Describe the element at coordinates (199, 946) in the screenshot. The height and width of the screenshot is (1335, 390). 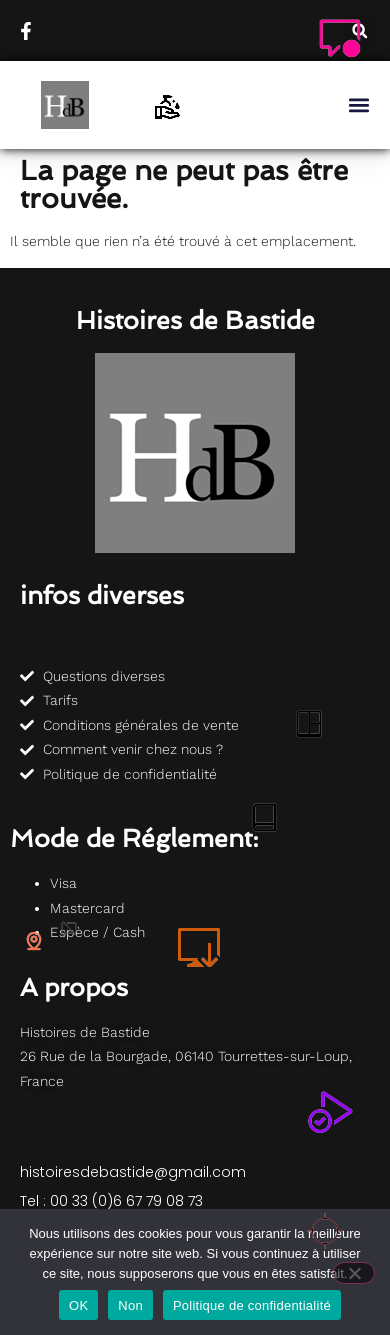
I see `download file to desktop` at that location.